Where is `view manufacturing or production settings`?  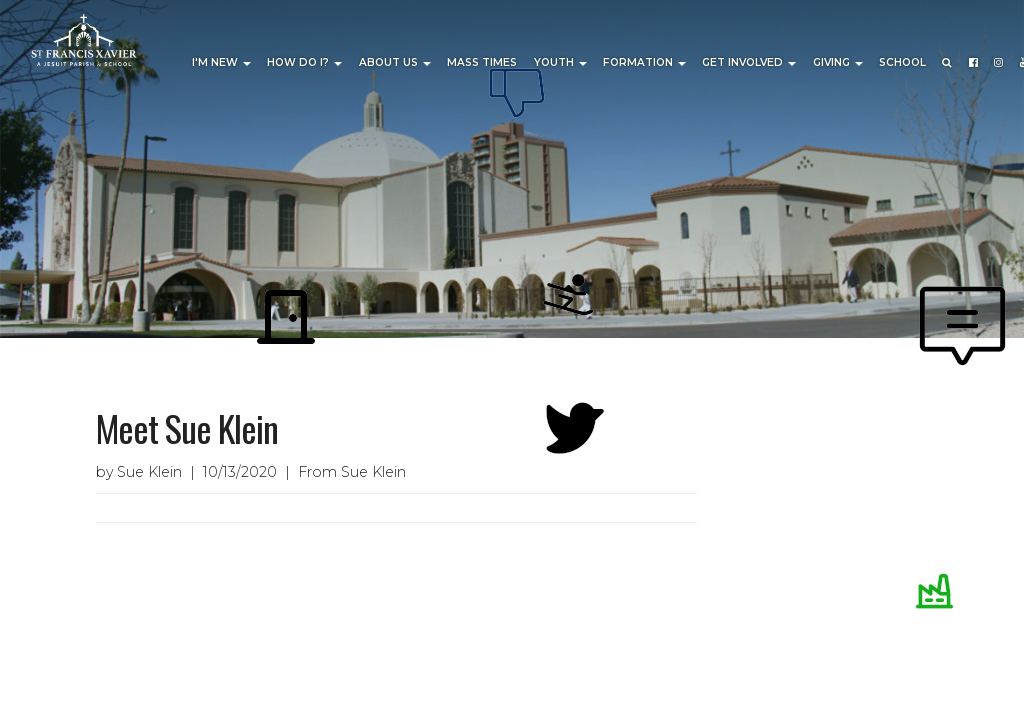
view manufacturing or production settings is located at coordinates (934, 592).